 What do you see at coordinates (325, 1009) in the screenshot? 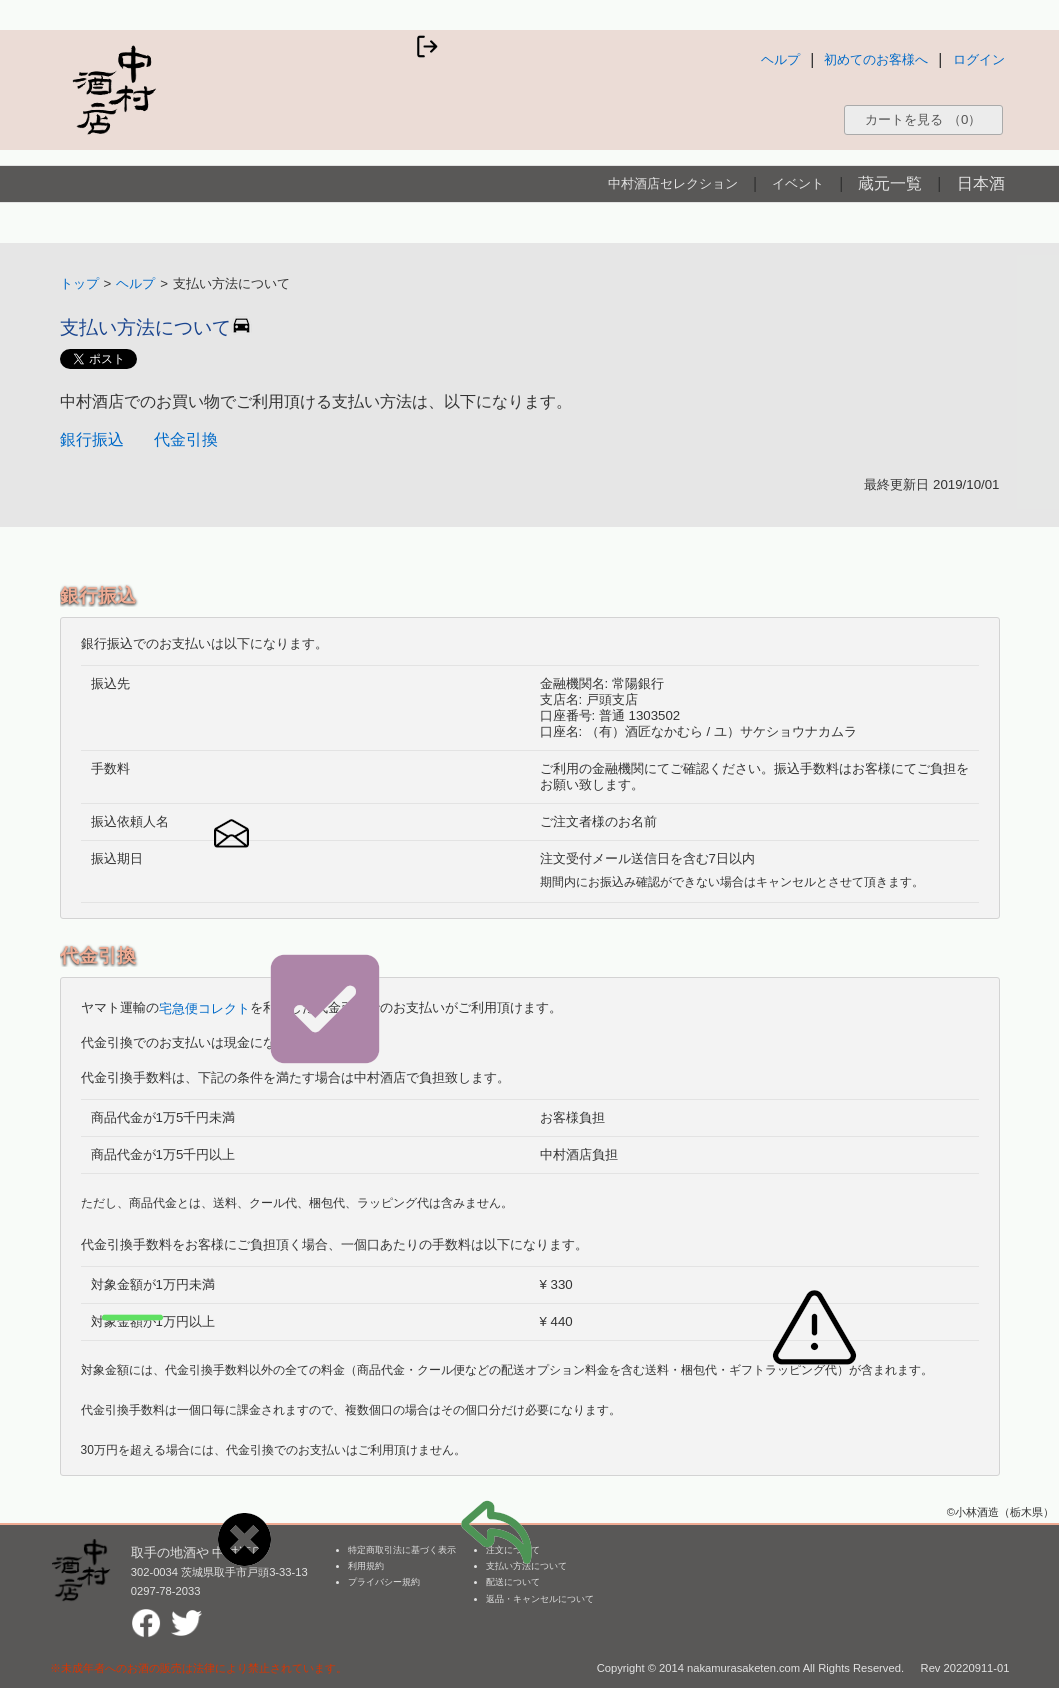
I see `a selected or checked item` at bounding box center [325, 1009].